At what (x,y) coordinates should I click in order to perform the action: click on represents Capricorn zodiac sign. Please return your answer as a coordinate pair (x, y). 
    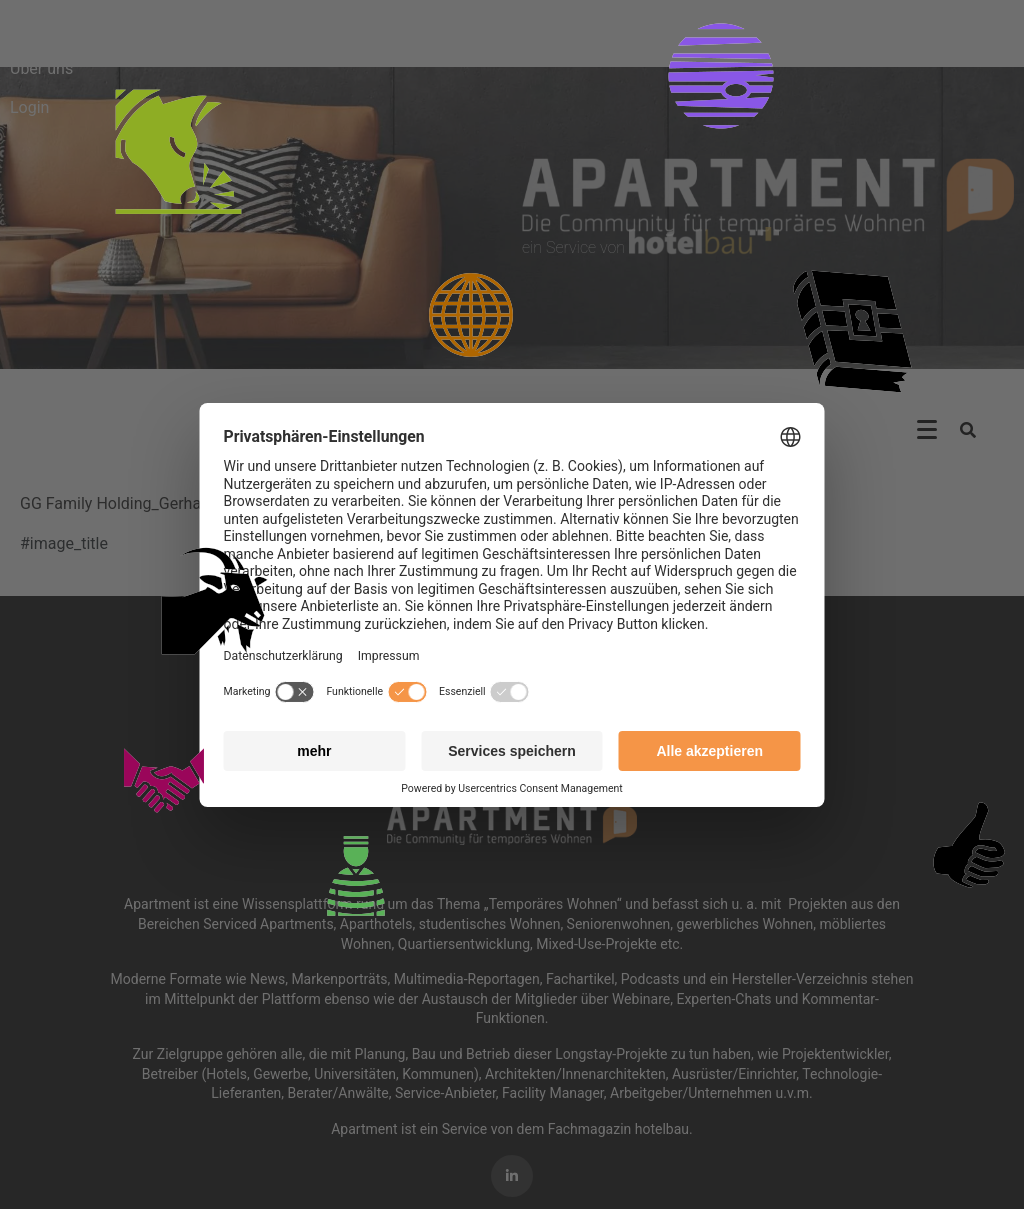
    Looking at the image, I should click on (217, 599).